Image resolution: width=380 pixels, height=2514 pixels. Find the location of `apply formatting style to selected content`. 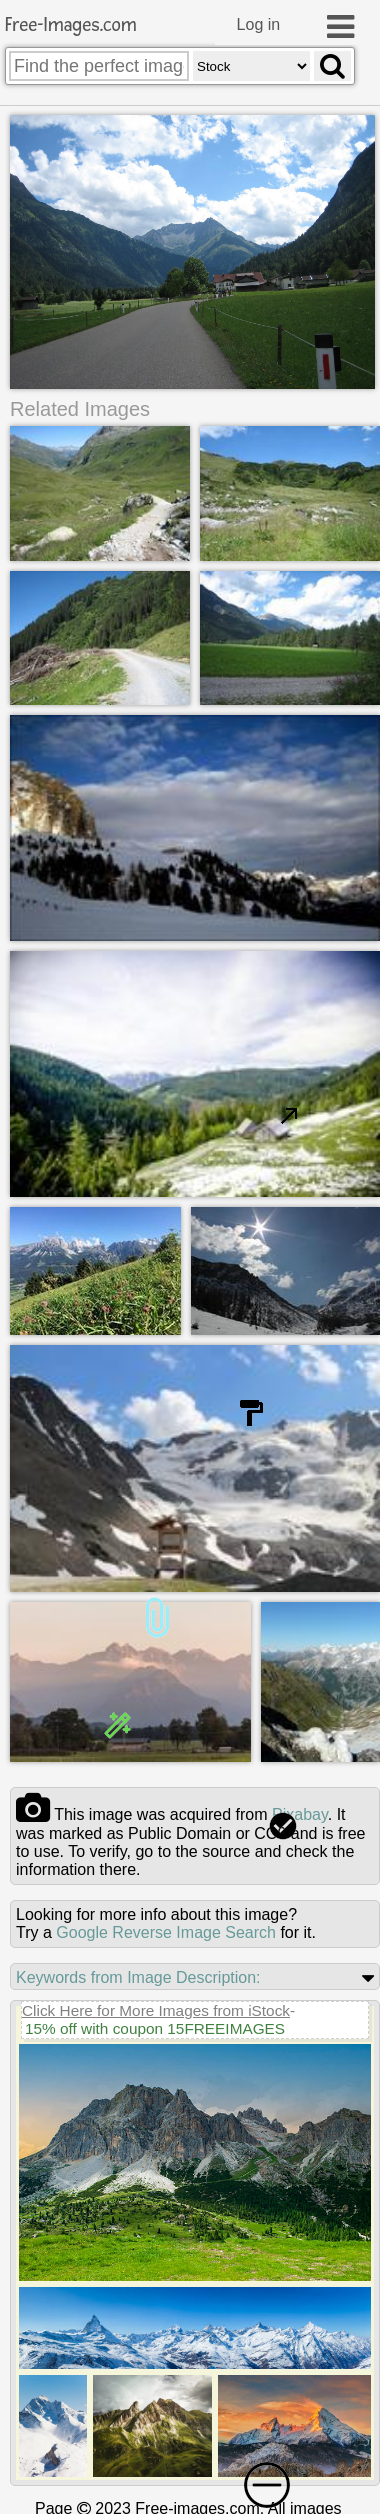

apply formatting style to selected content is located at coordinates (251, 1413).